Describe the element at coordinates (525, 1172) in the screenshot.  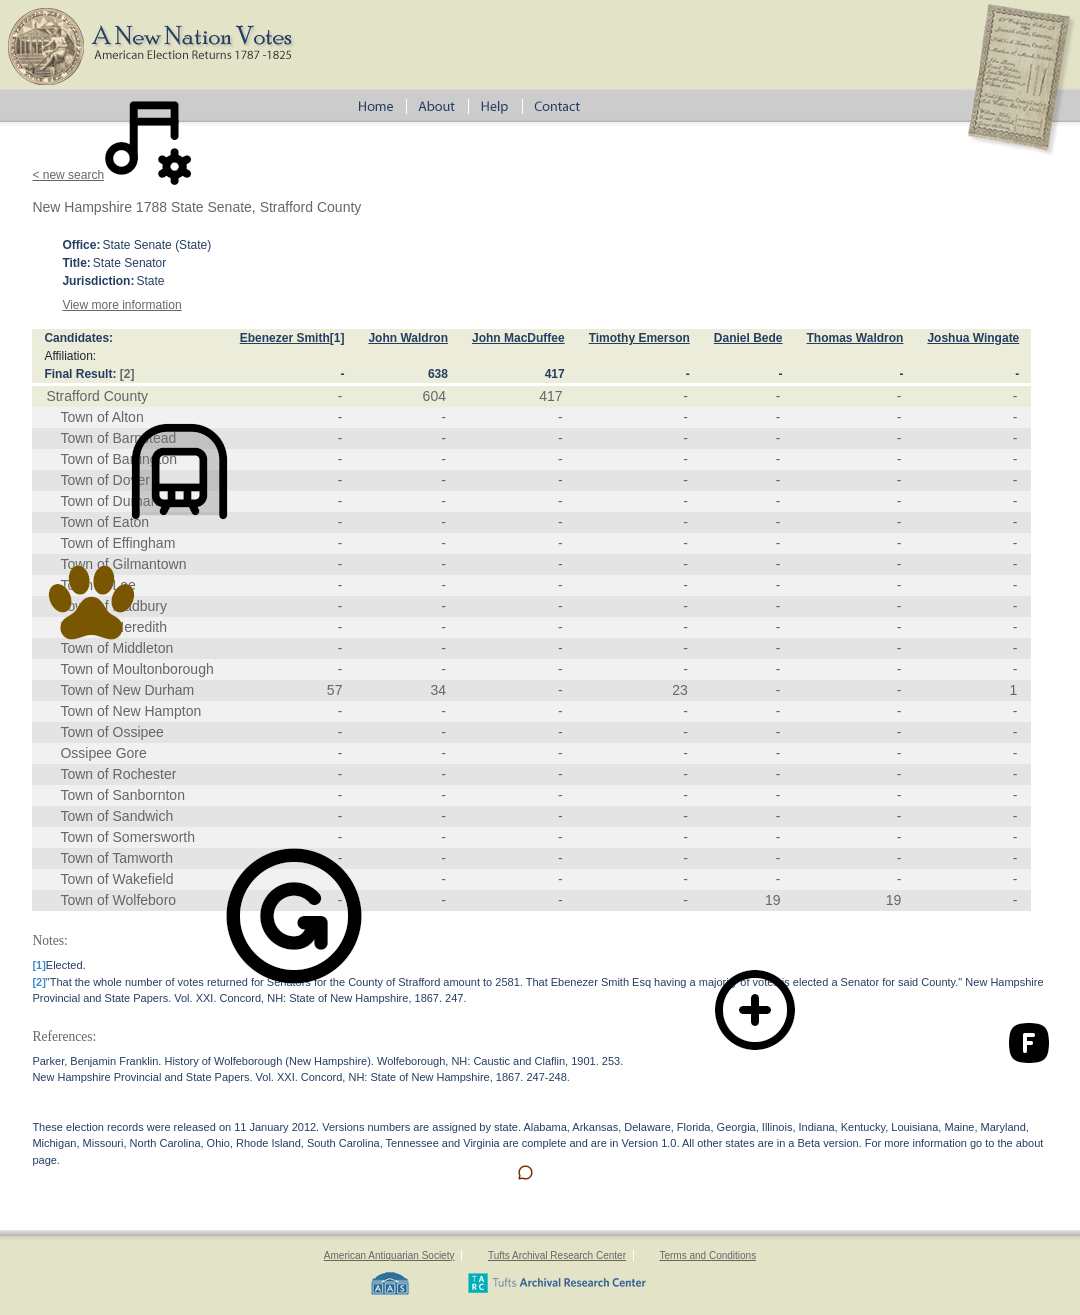
I see `open chat or messaging` at that location.